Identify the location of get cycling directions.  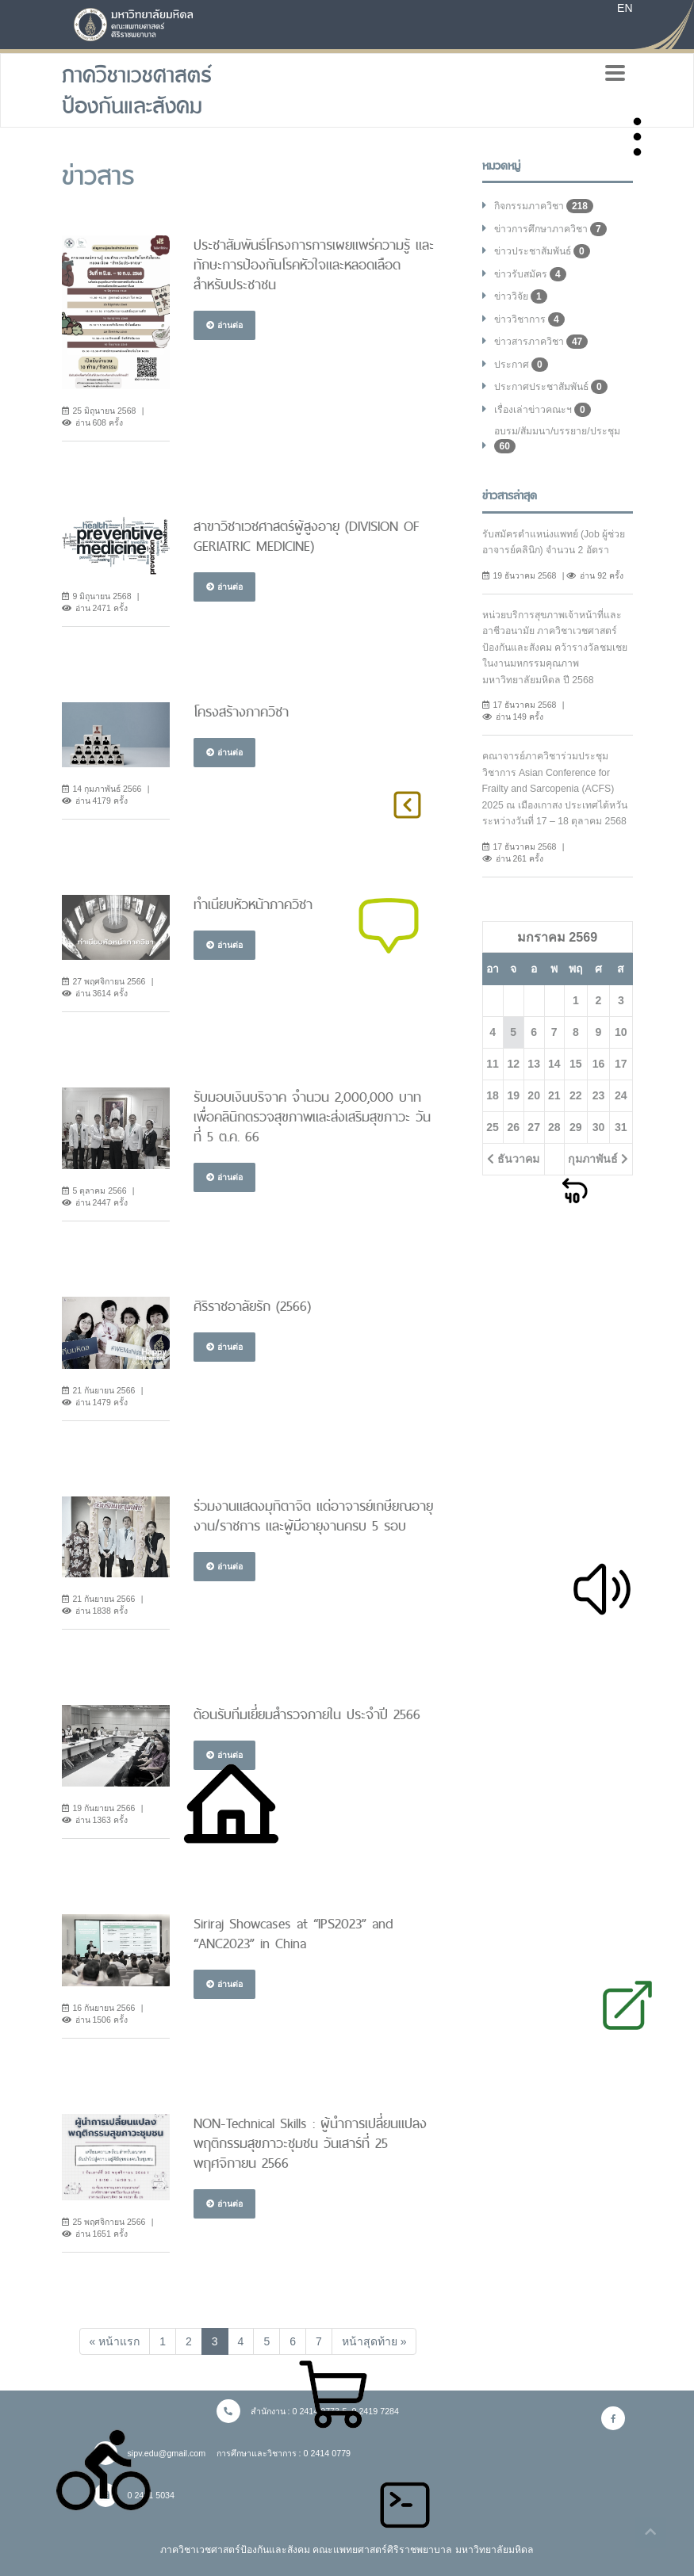
(103, 2471).